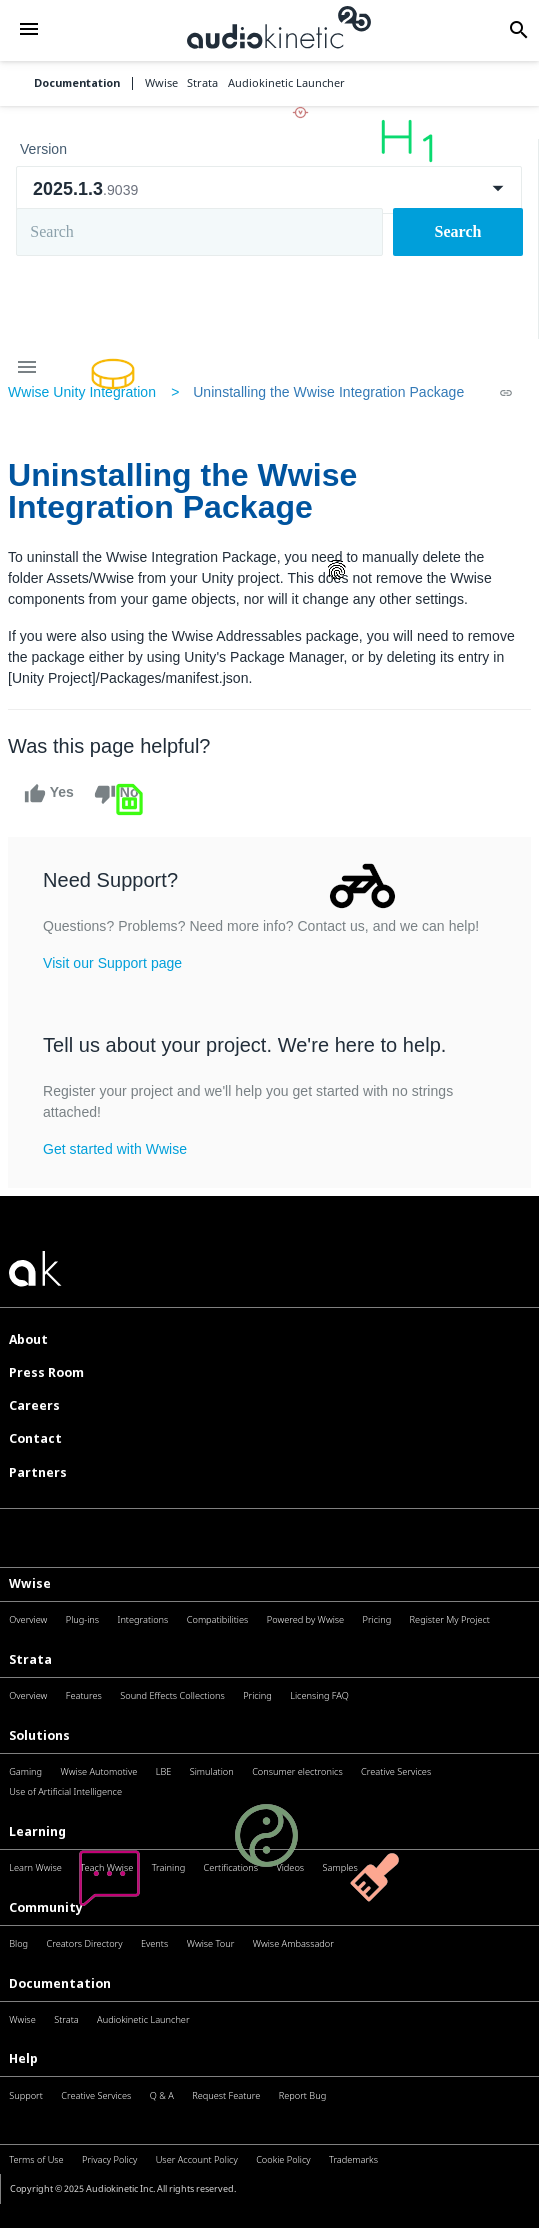 This screenshot has width=539, height=2228. What do you see at coordinates (375, 1876) in the screenshot?
I see `access painting or drawing tools` at bounding box center [375, 1876].